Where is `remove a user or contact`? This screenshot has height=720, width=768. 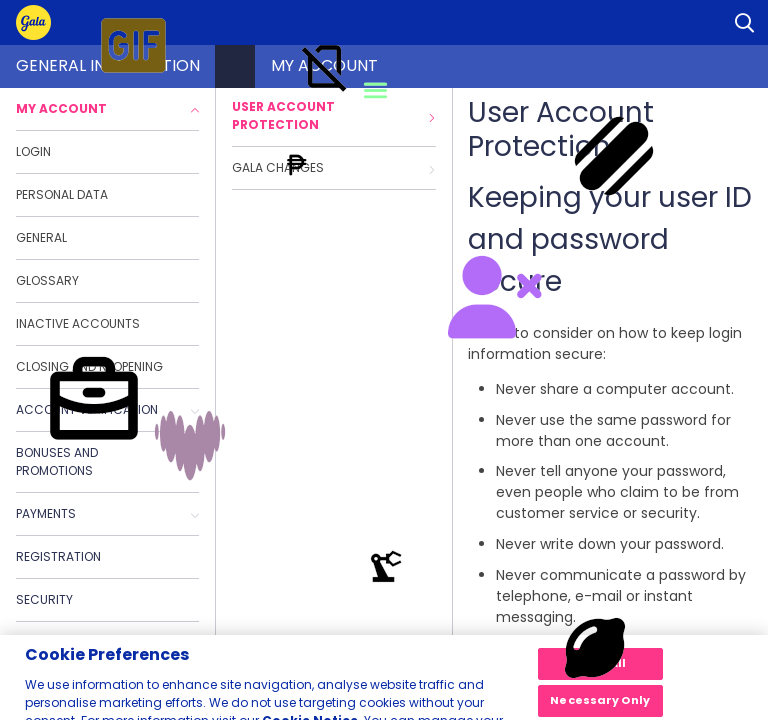 remove a user or contact is located at coordinates (492, 296).